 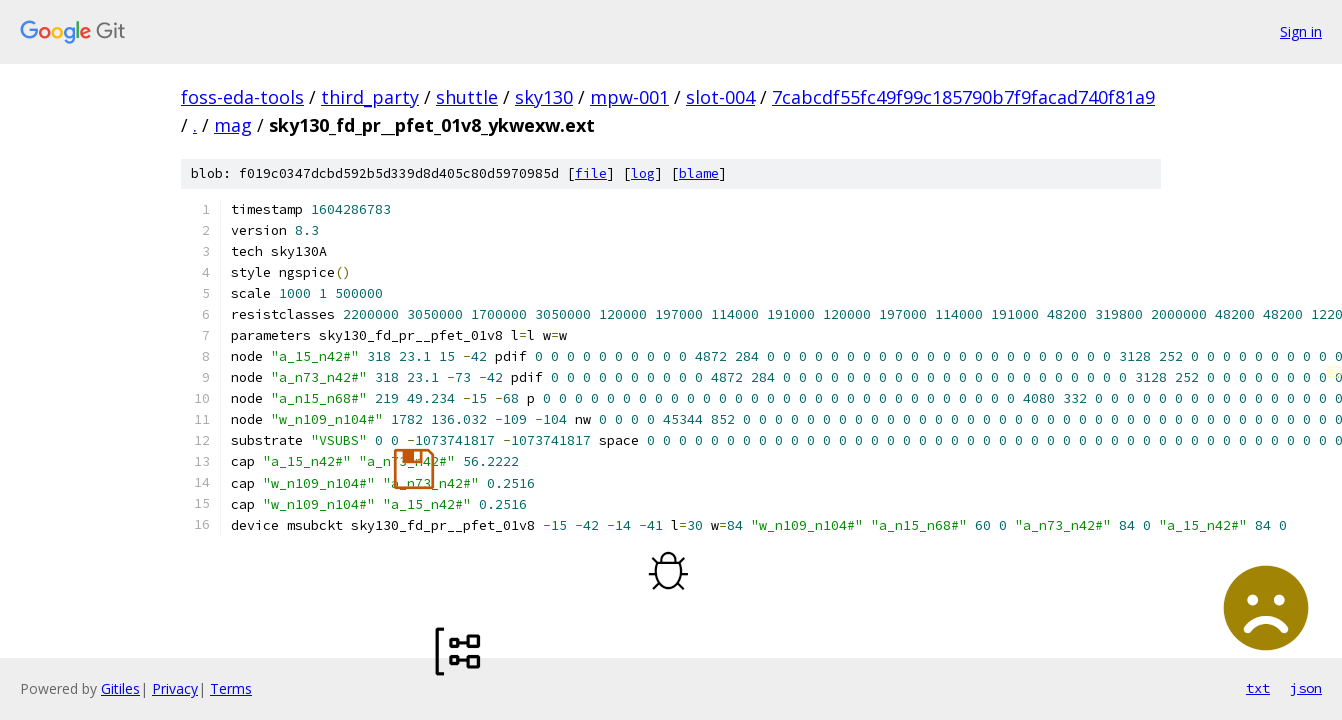 I want to click on view news articles or press clippings, so click(x=1334, y=372).